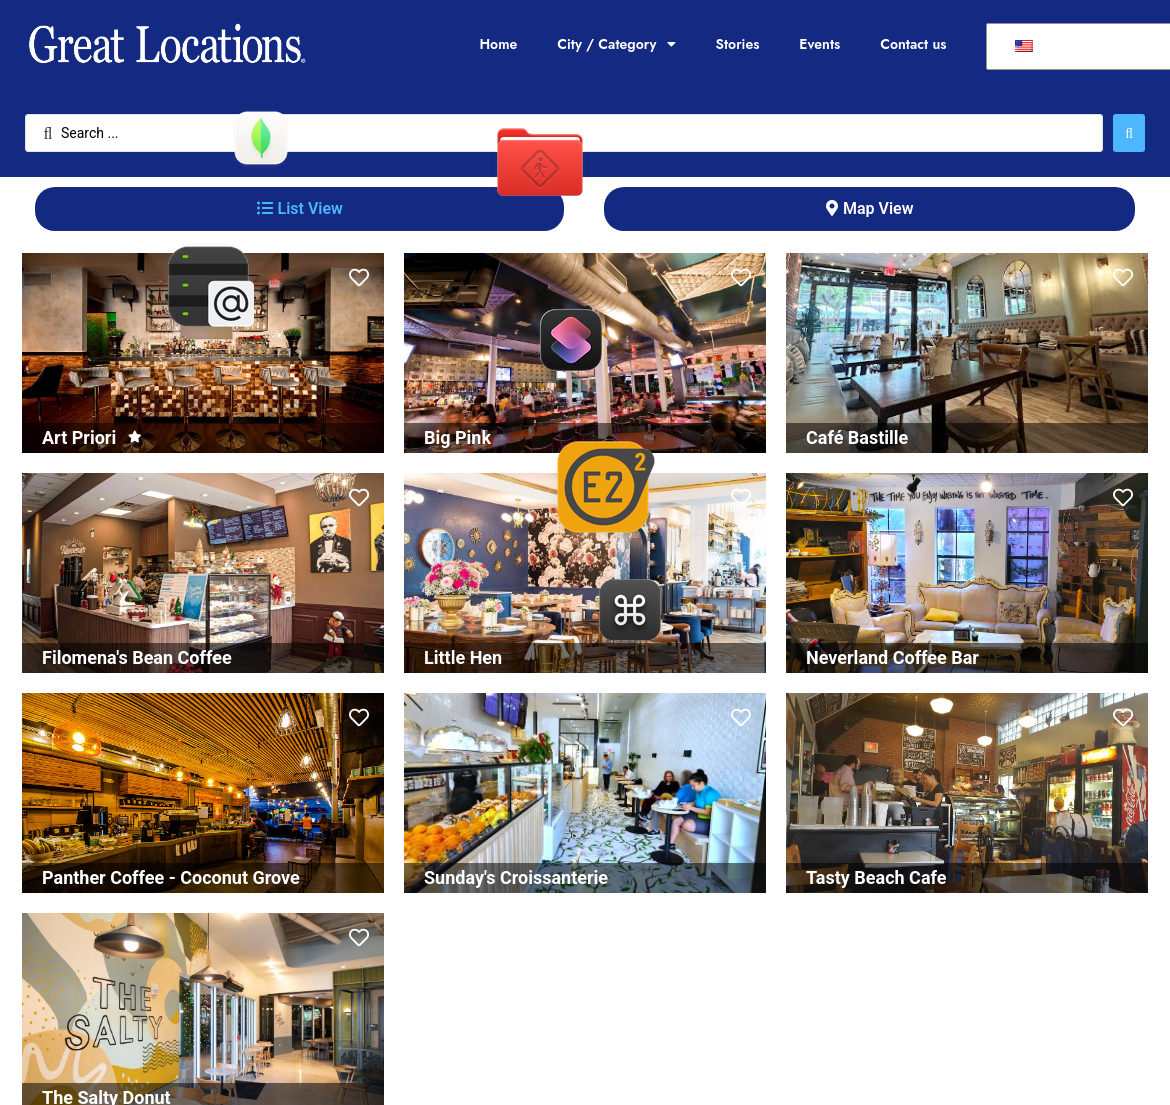 The width and height of the screenshot is (1170, 1105). Describe the element at coordinates (261, 138) in the screenshot. I see `open mongodb compass database management app` at that location.